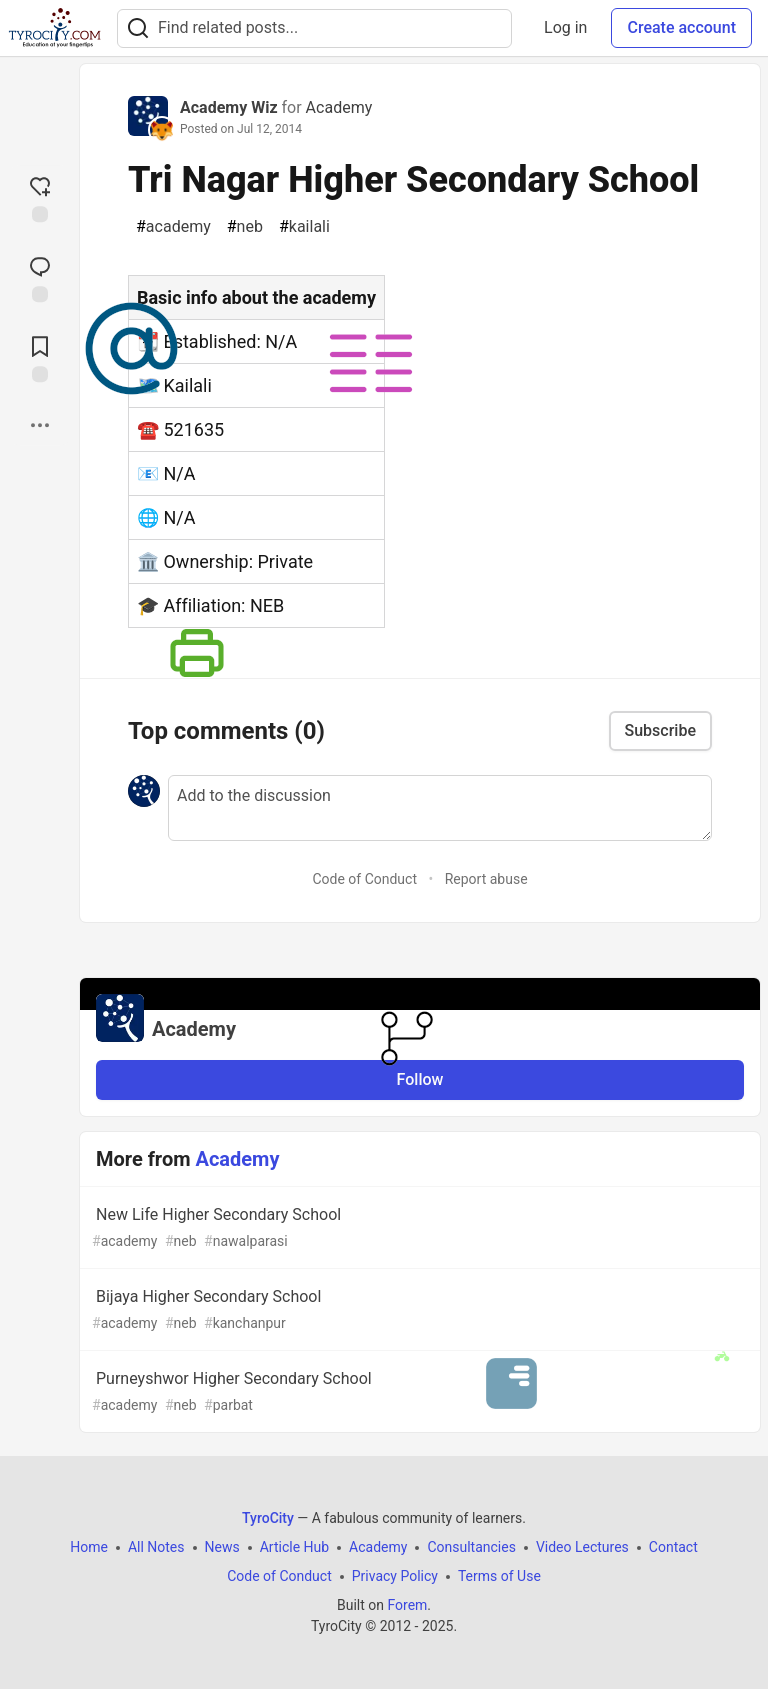 The height and width of the screenshot is (1689, 768). I want to click on align content to top-right of container, so click(511, 1383).